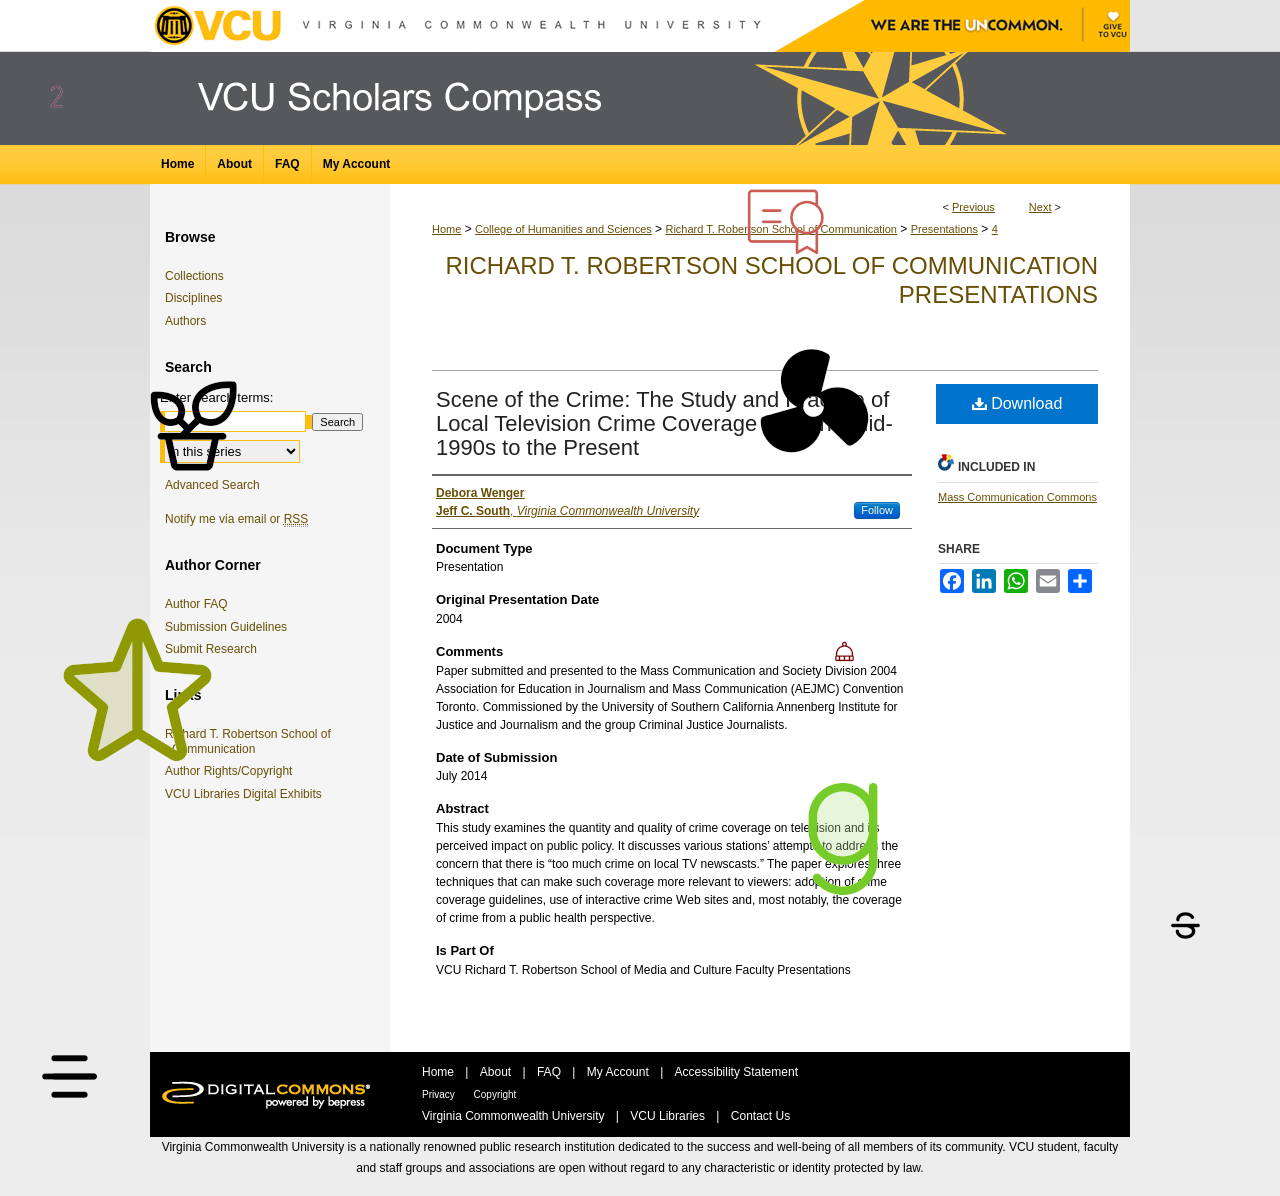 This screenshot has width=1280, height=1196. Describe the element at coordinates (69, 1076) in the screenshot. I see `open navigation menu` at that location.